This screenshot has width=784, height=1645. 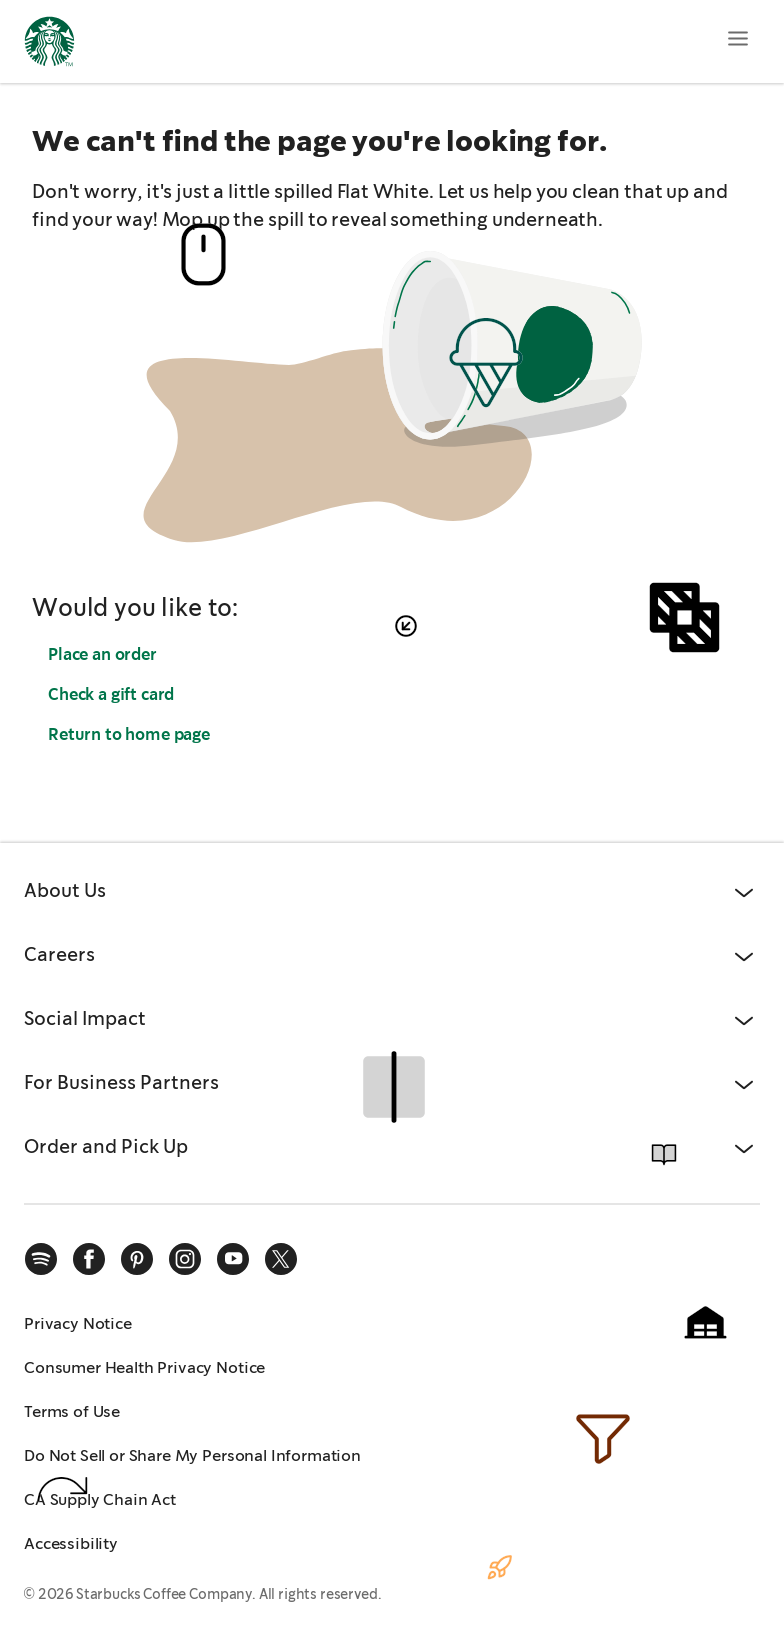 I want to click on redo last action, so click(x=61, y=1487).